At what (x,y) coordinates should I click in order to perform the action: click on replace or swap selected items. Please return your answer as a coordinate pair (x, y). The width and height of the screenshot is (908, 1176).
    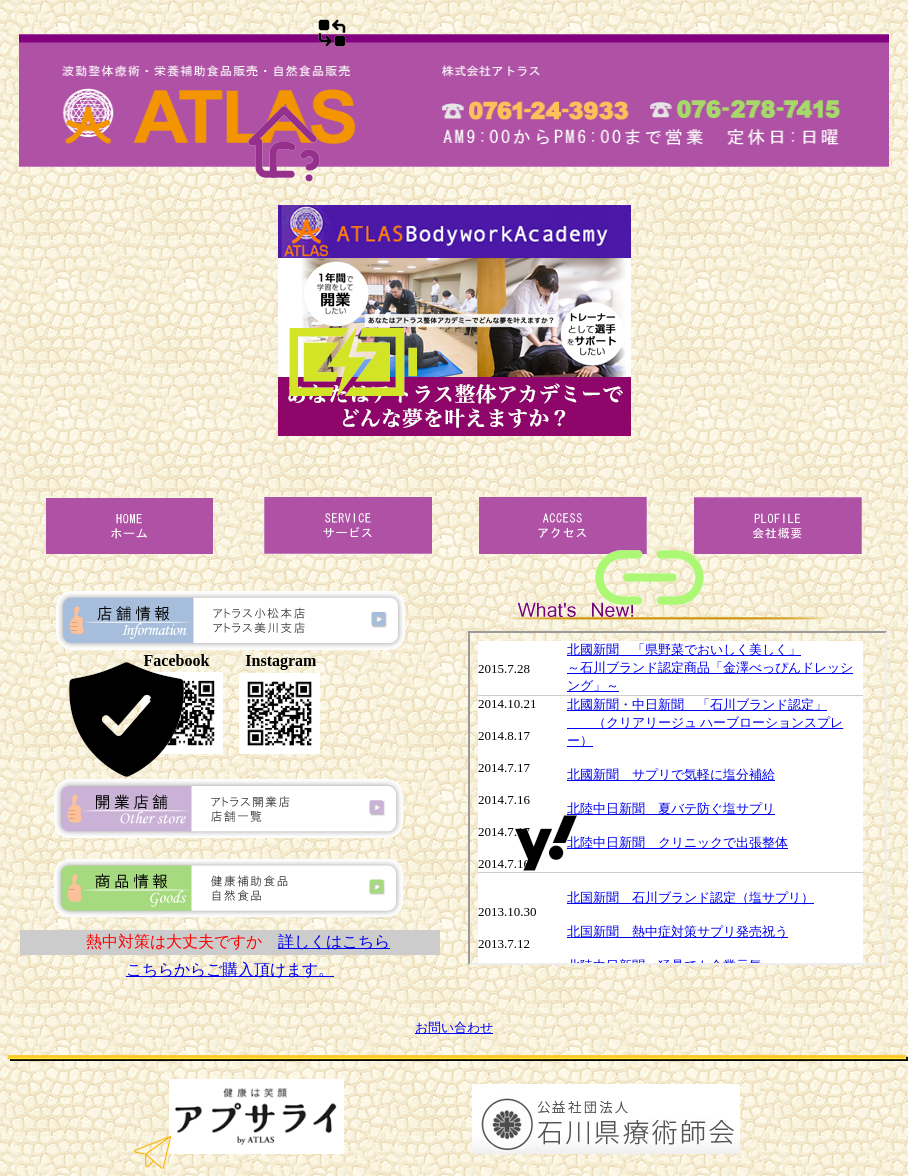
    Looking at the image, I should click on (332, 33).